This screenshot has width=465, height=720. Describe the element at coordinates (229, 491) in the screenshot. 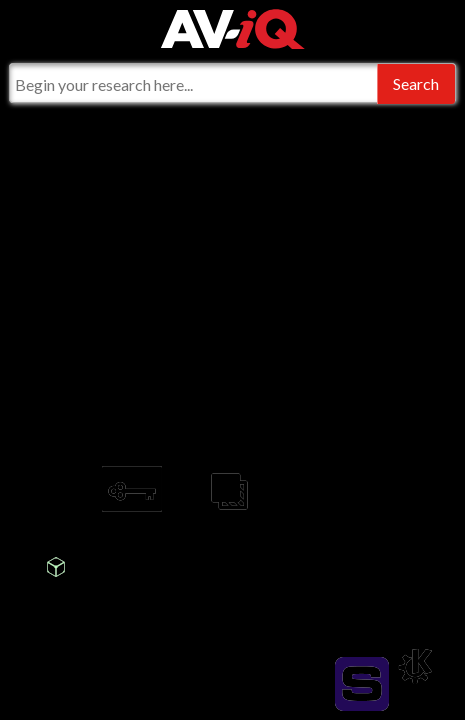

I see `apply shadow effect to selected element` at that location.